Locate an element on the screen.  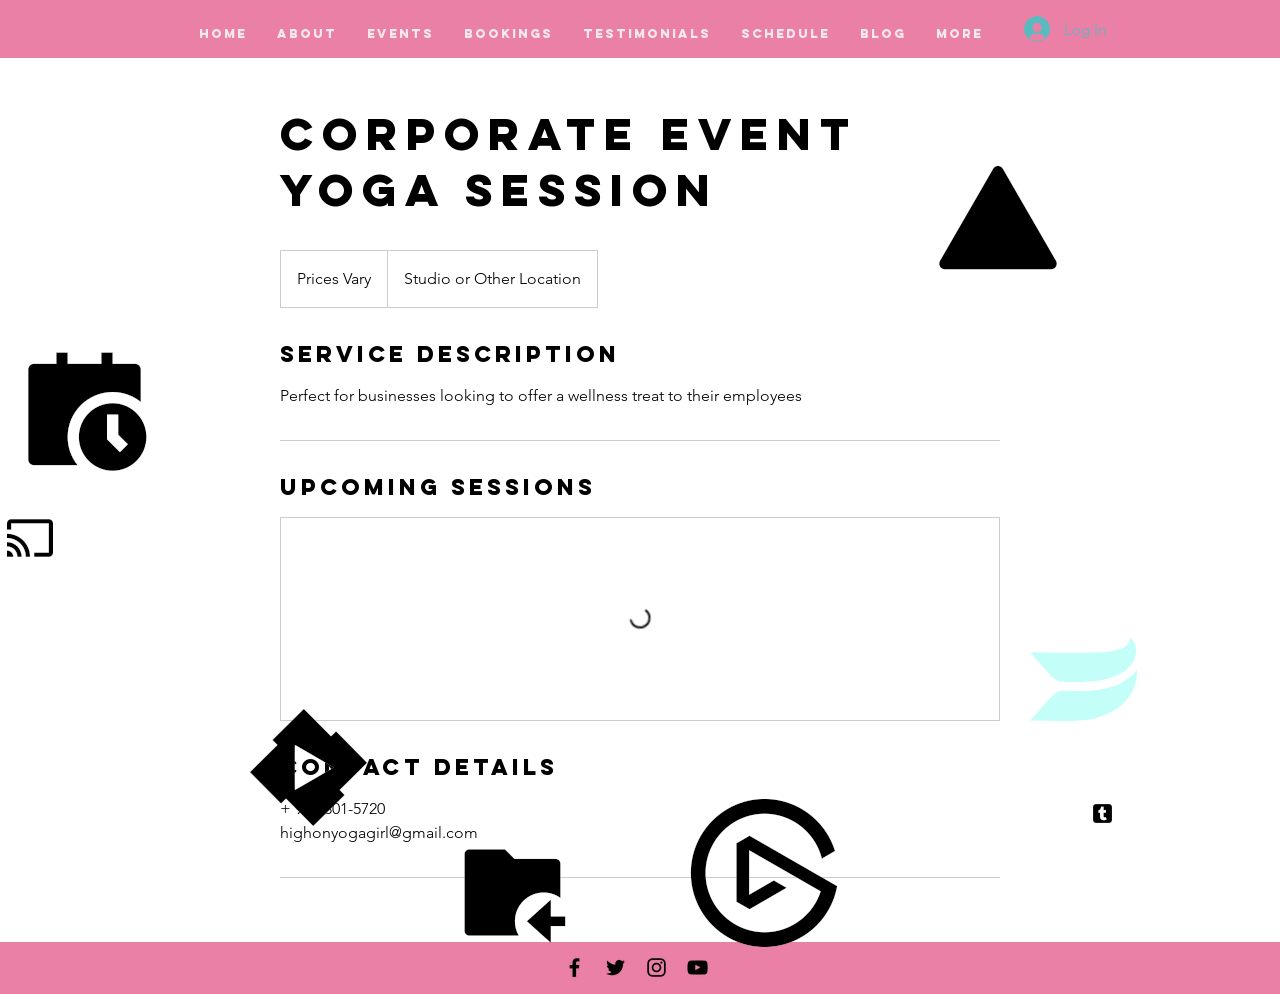
wistia video hosting platform logo is located at coordinates (1083, 679).